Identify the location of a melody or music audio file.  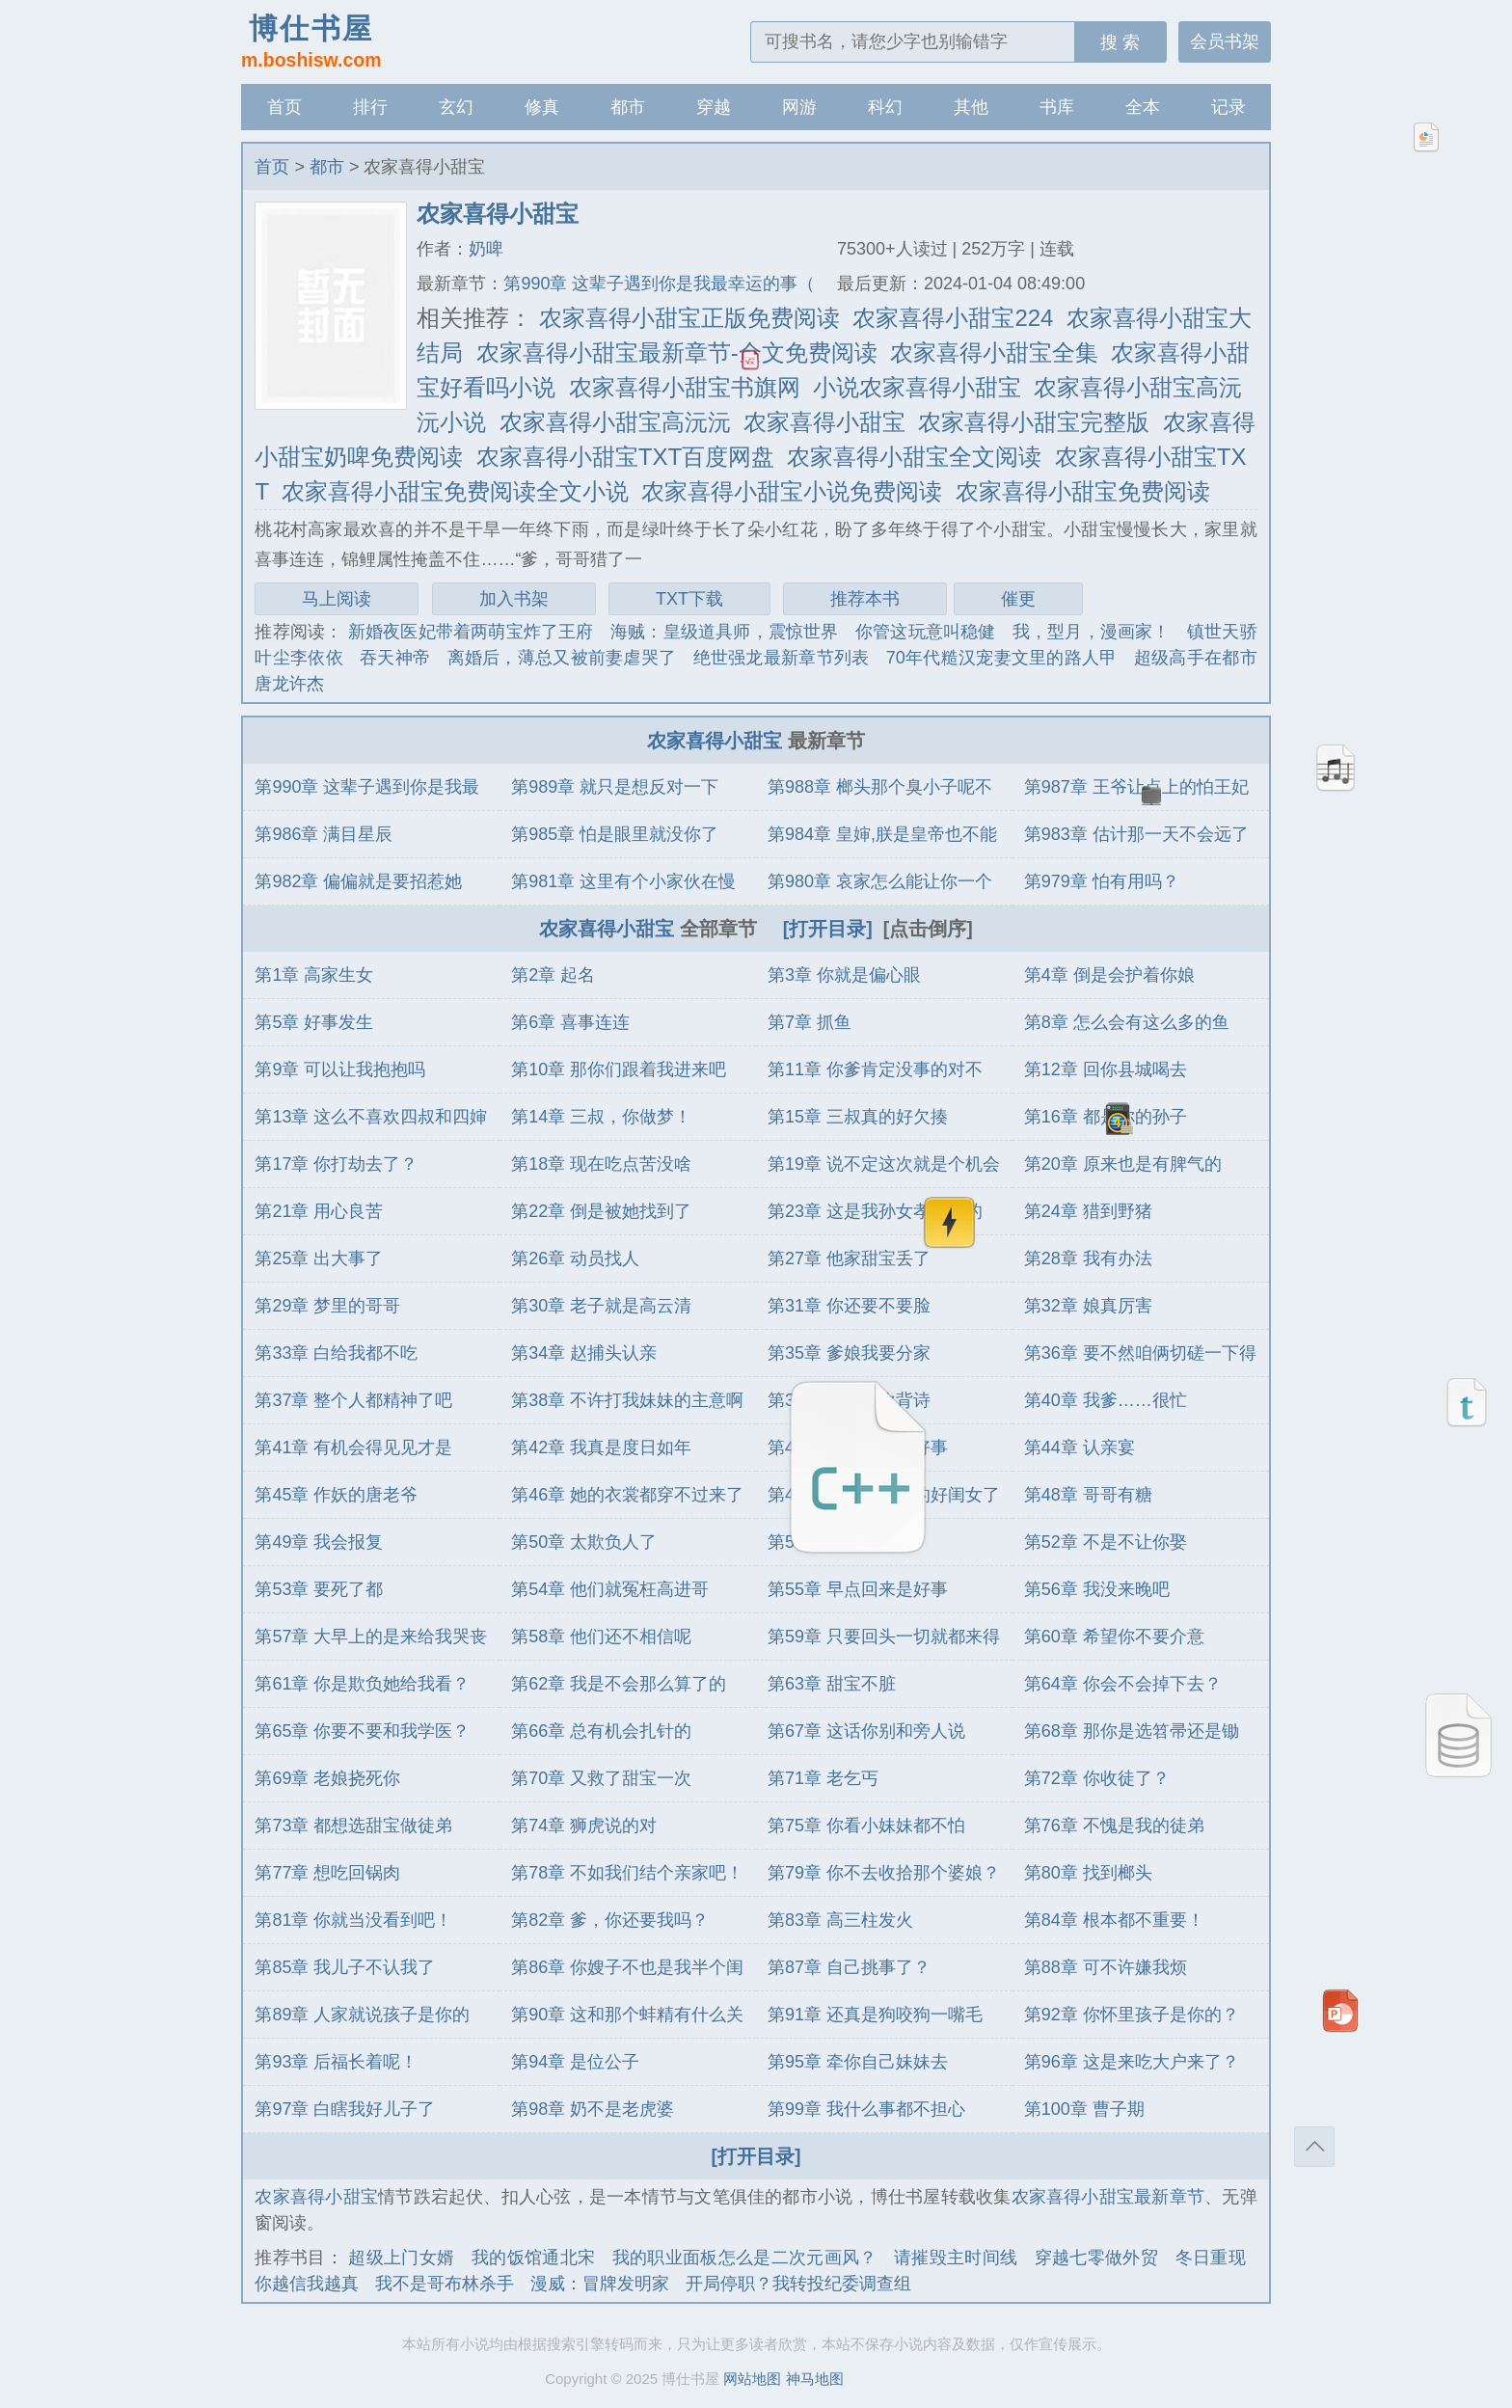
(1336, 768).